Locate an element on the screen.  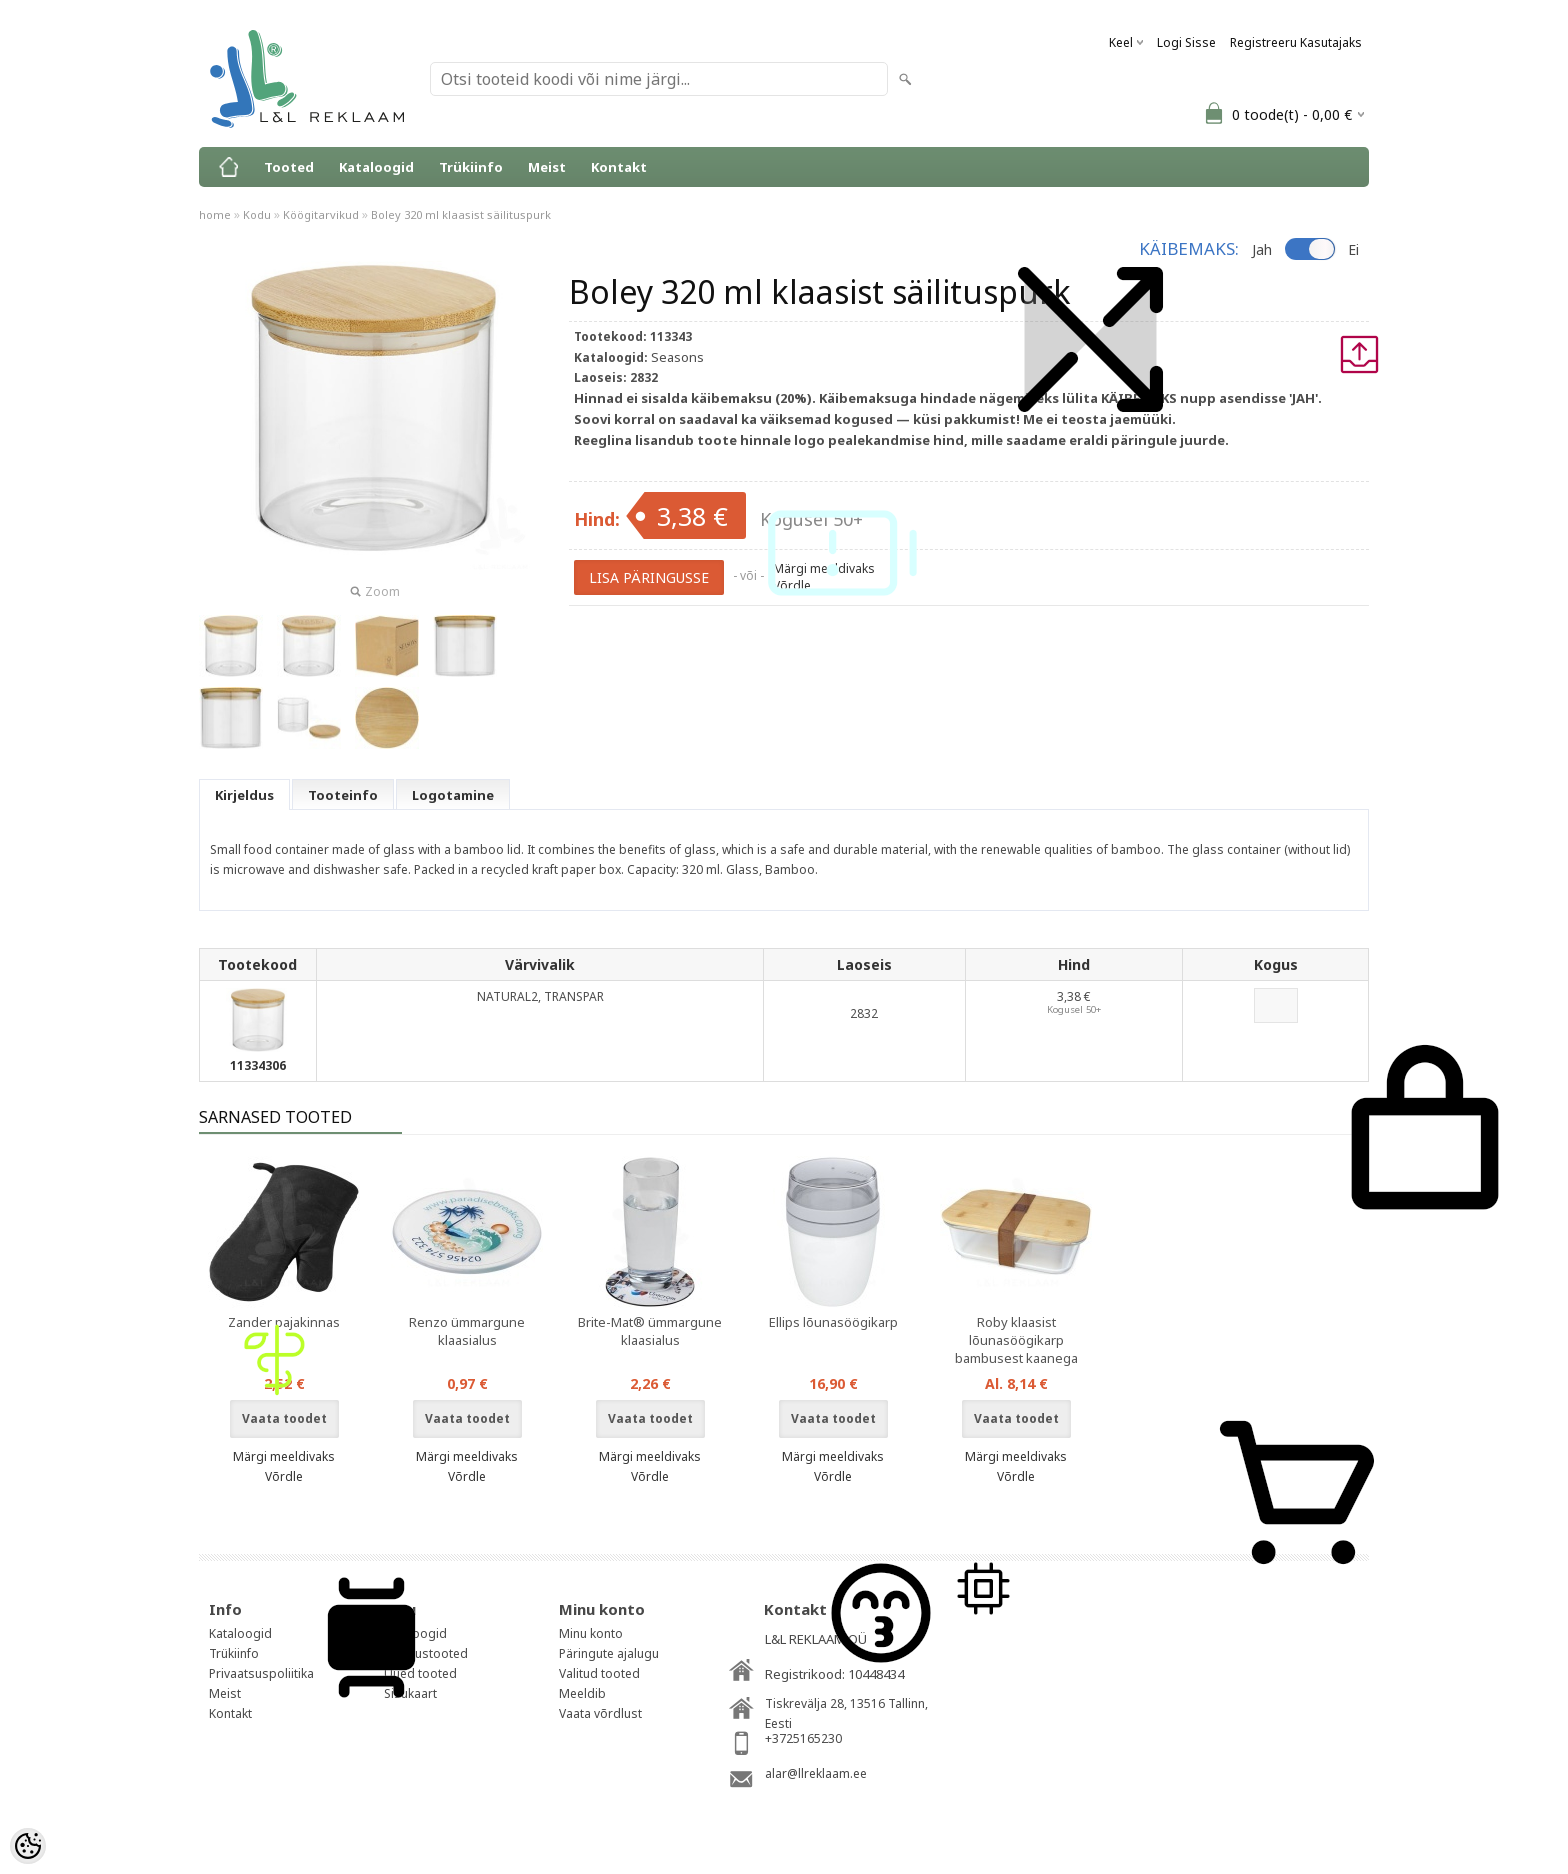
upload file from tray is located at coordinates (1359, 354).